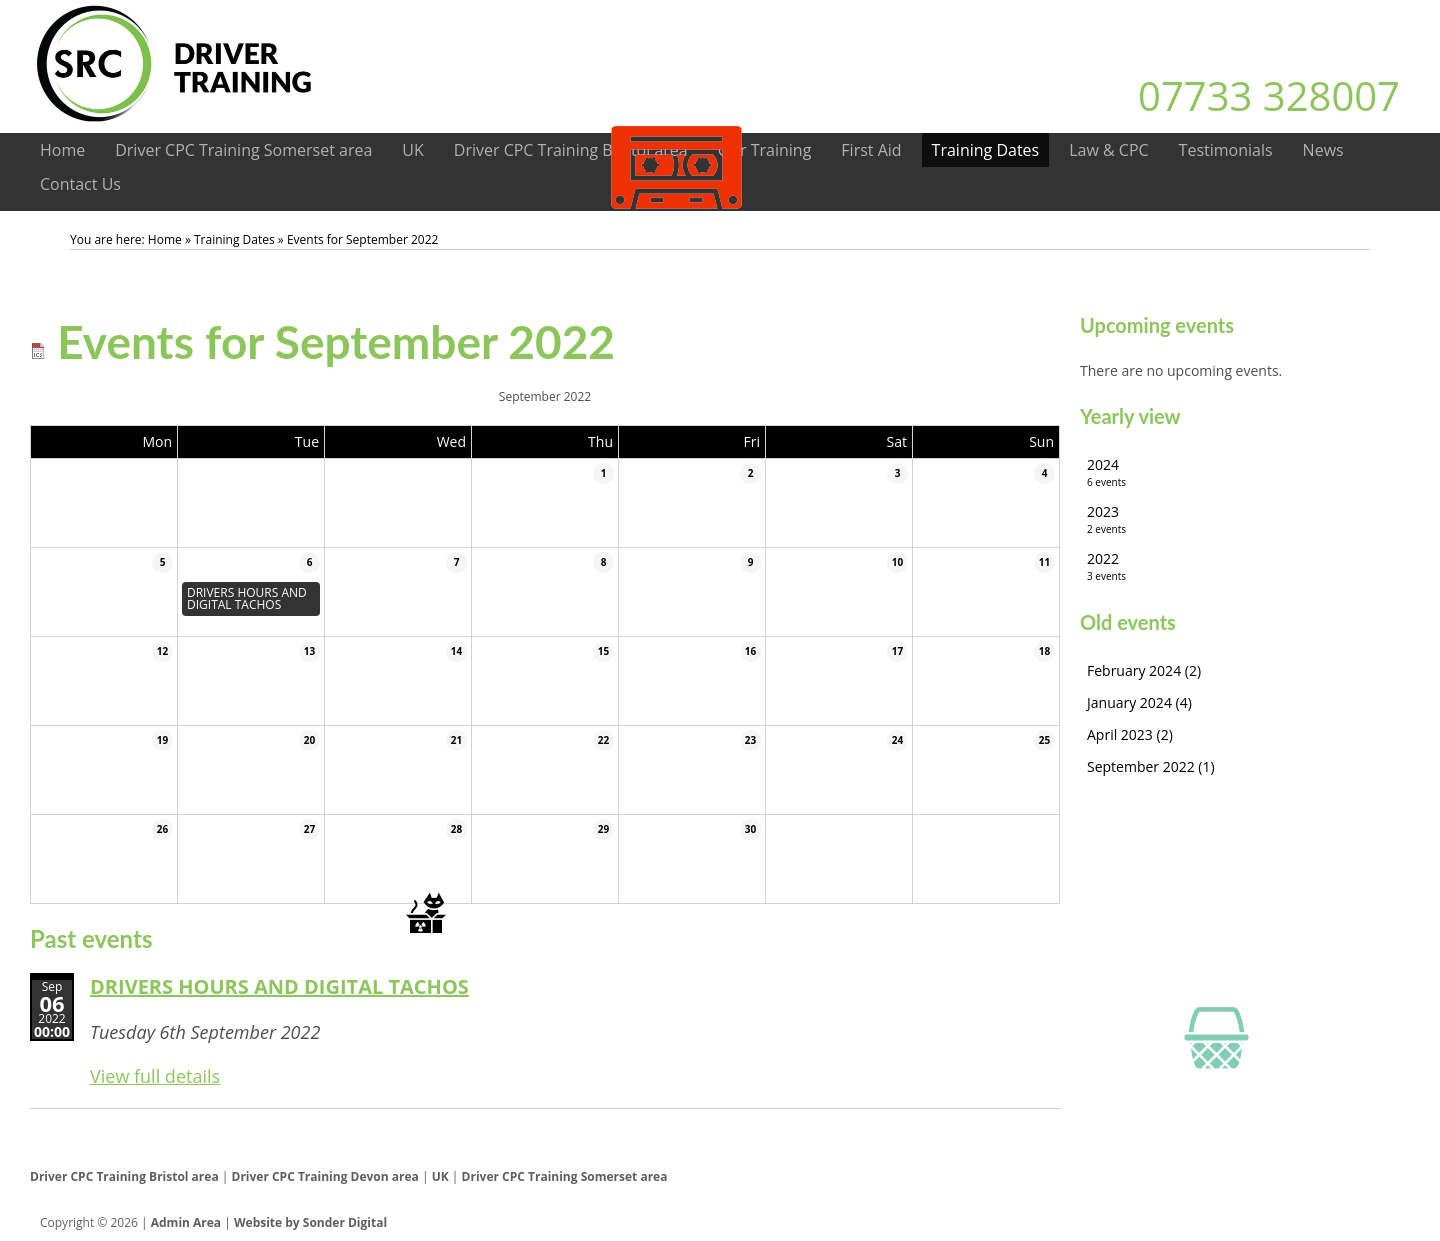 This screenshot has width=1440, height=1241. What do you see at coordinates (676, 169) in the screenshot?
I see `access retro or vintage audio content` at bounding box center [676, 169].